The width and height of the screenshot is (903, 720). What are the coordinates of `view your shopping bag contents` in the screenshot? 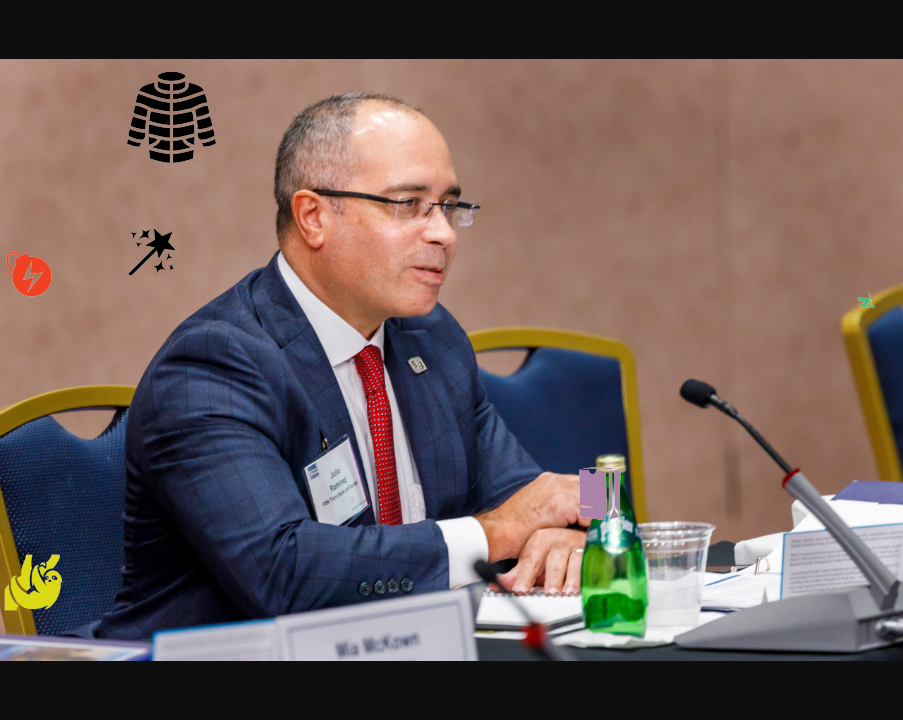 It's located at (600, 492).